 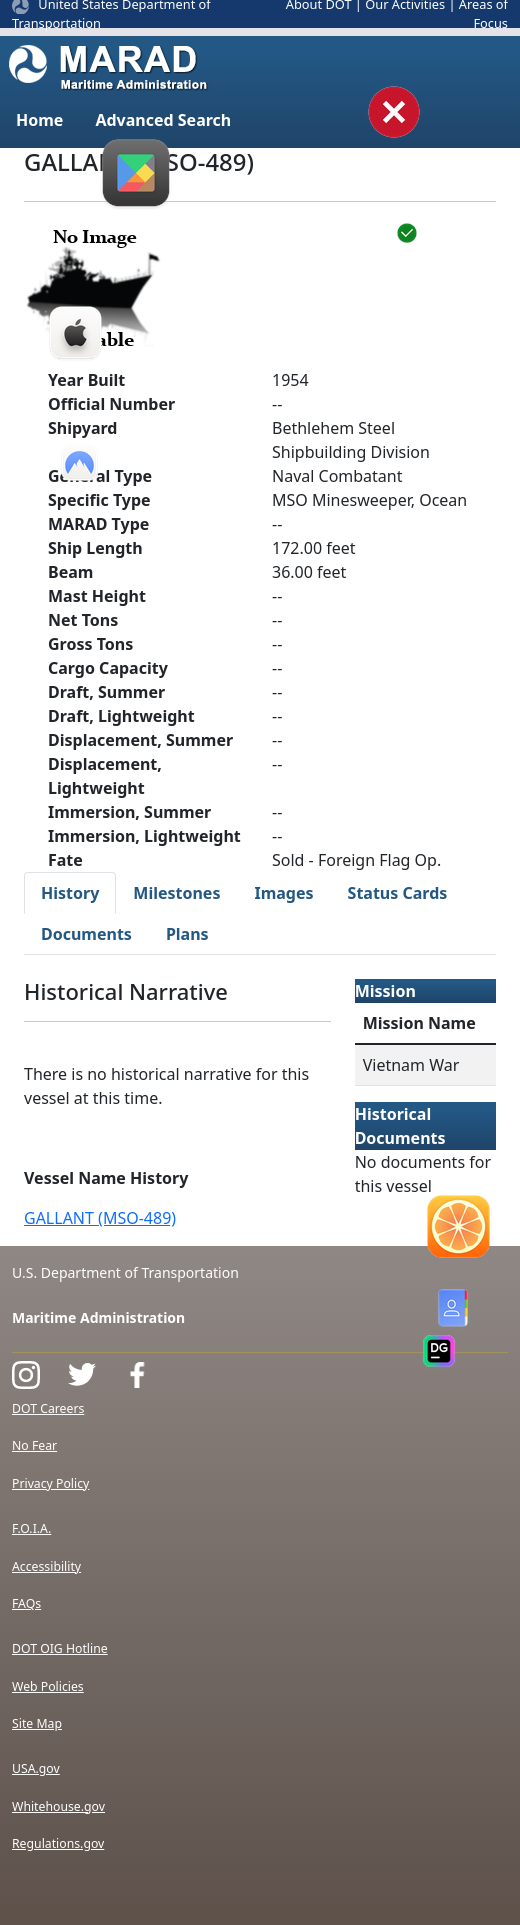 I want to click on open the tangram app, so click(x=136, y=173).